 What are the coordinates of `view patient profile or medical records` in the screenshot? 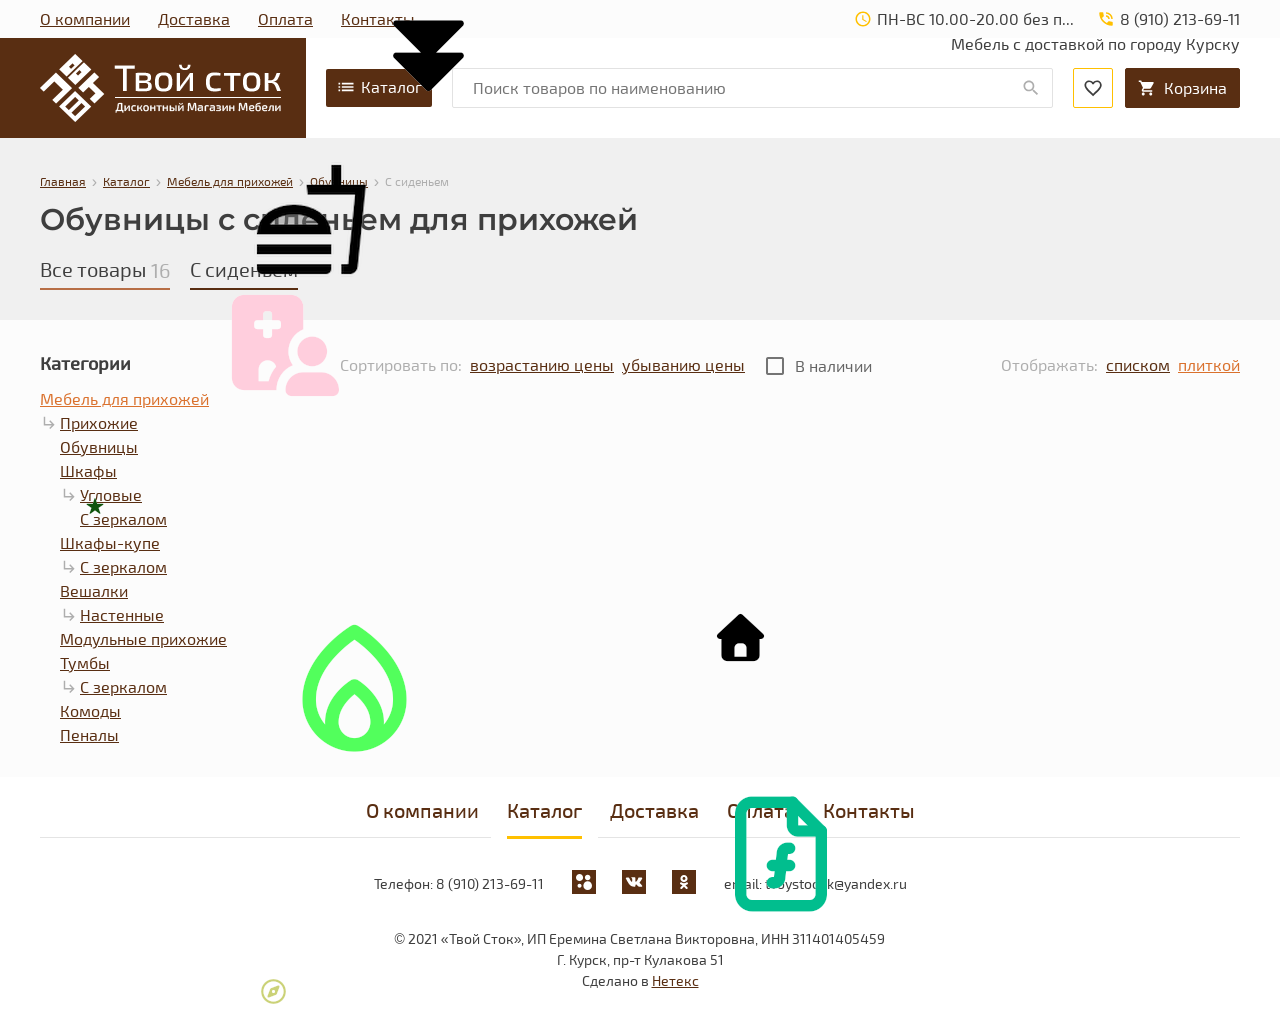 It's located at (279, 342).